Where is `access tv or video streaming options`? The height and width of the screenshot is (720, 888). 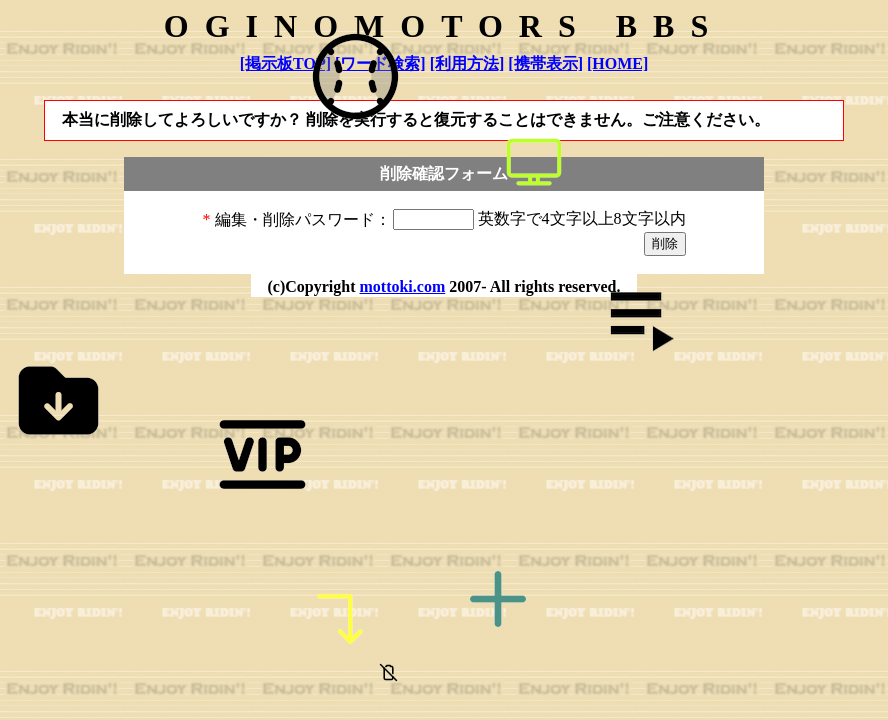 access tv or video streaming options is located at coordinates (534, 162).